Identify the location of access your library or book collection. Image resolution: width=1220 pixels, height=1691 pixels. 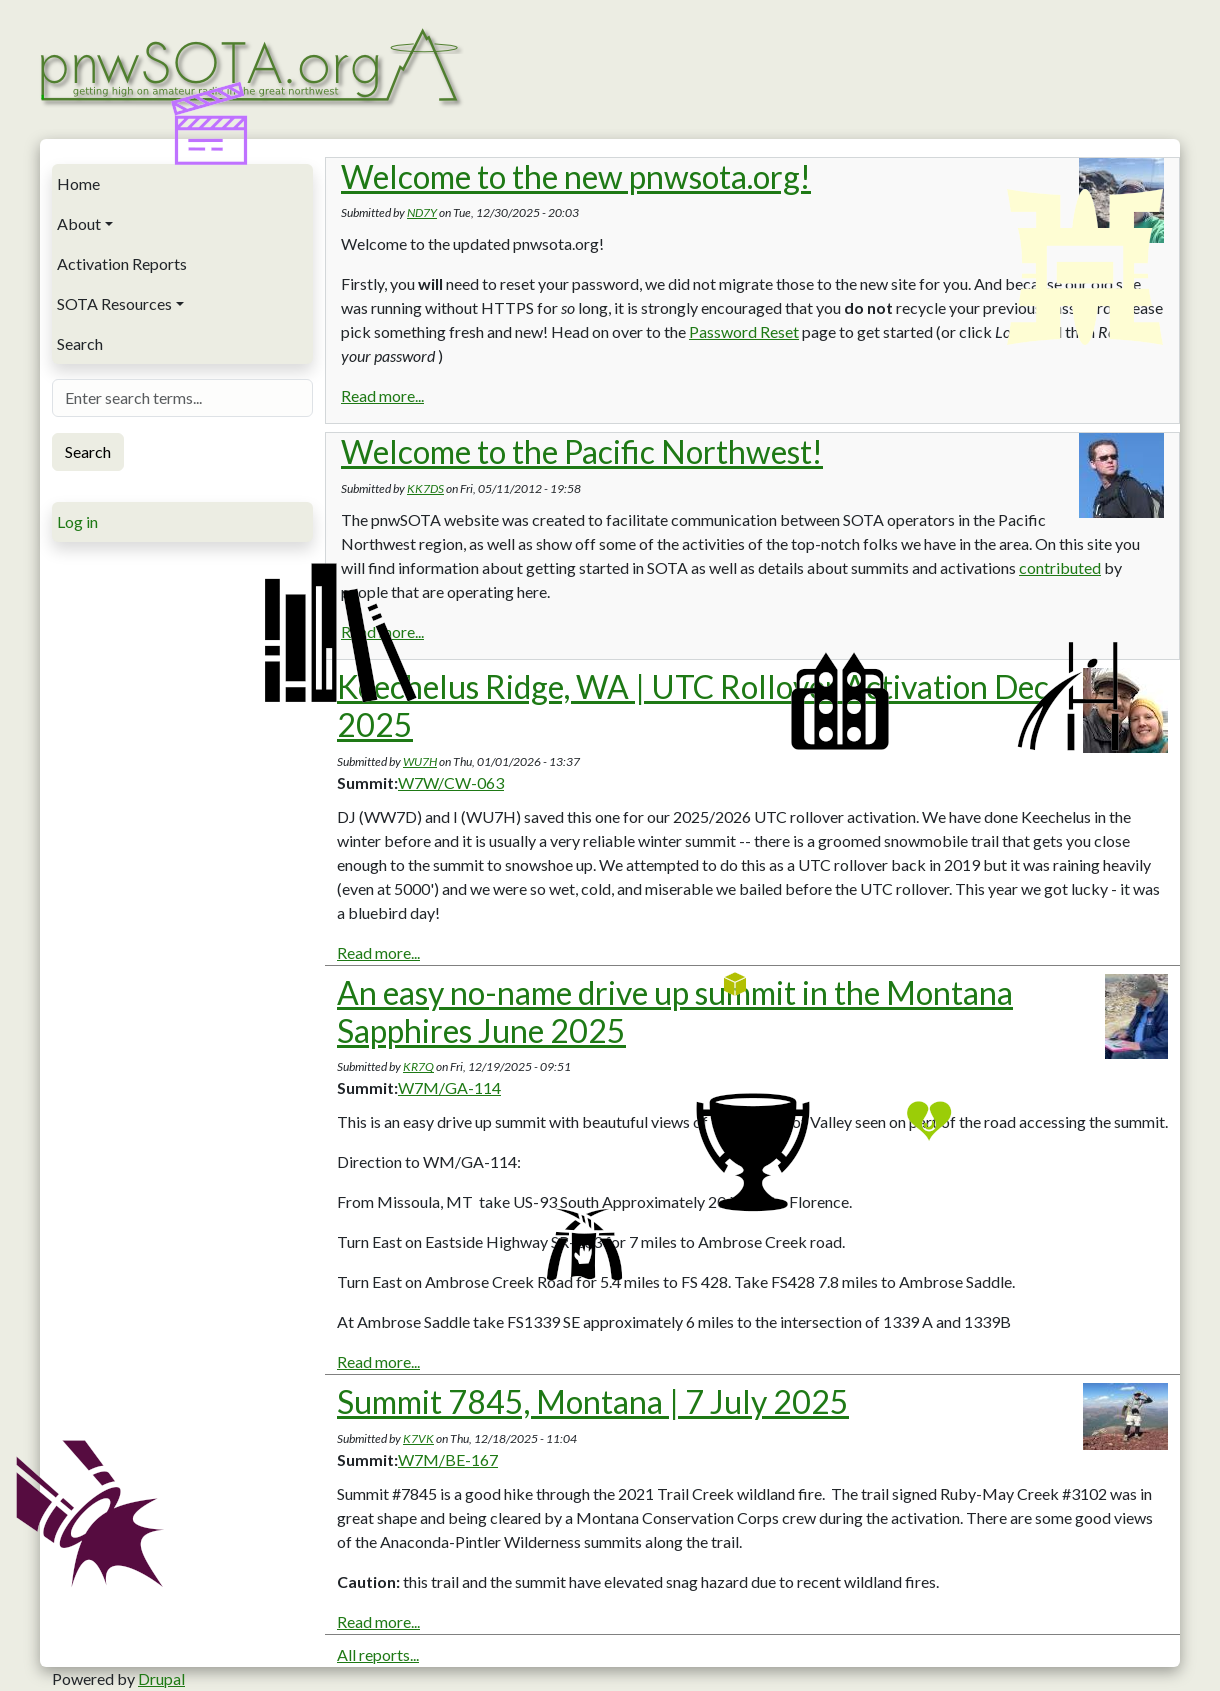
(339, 627).